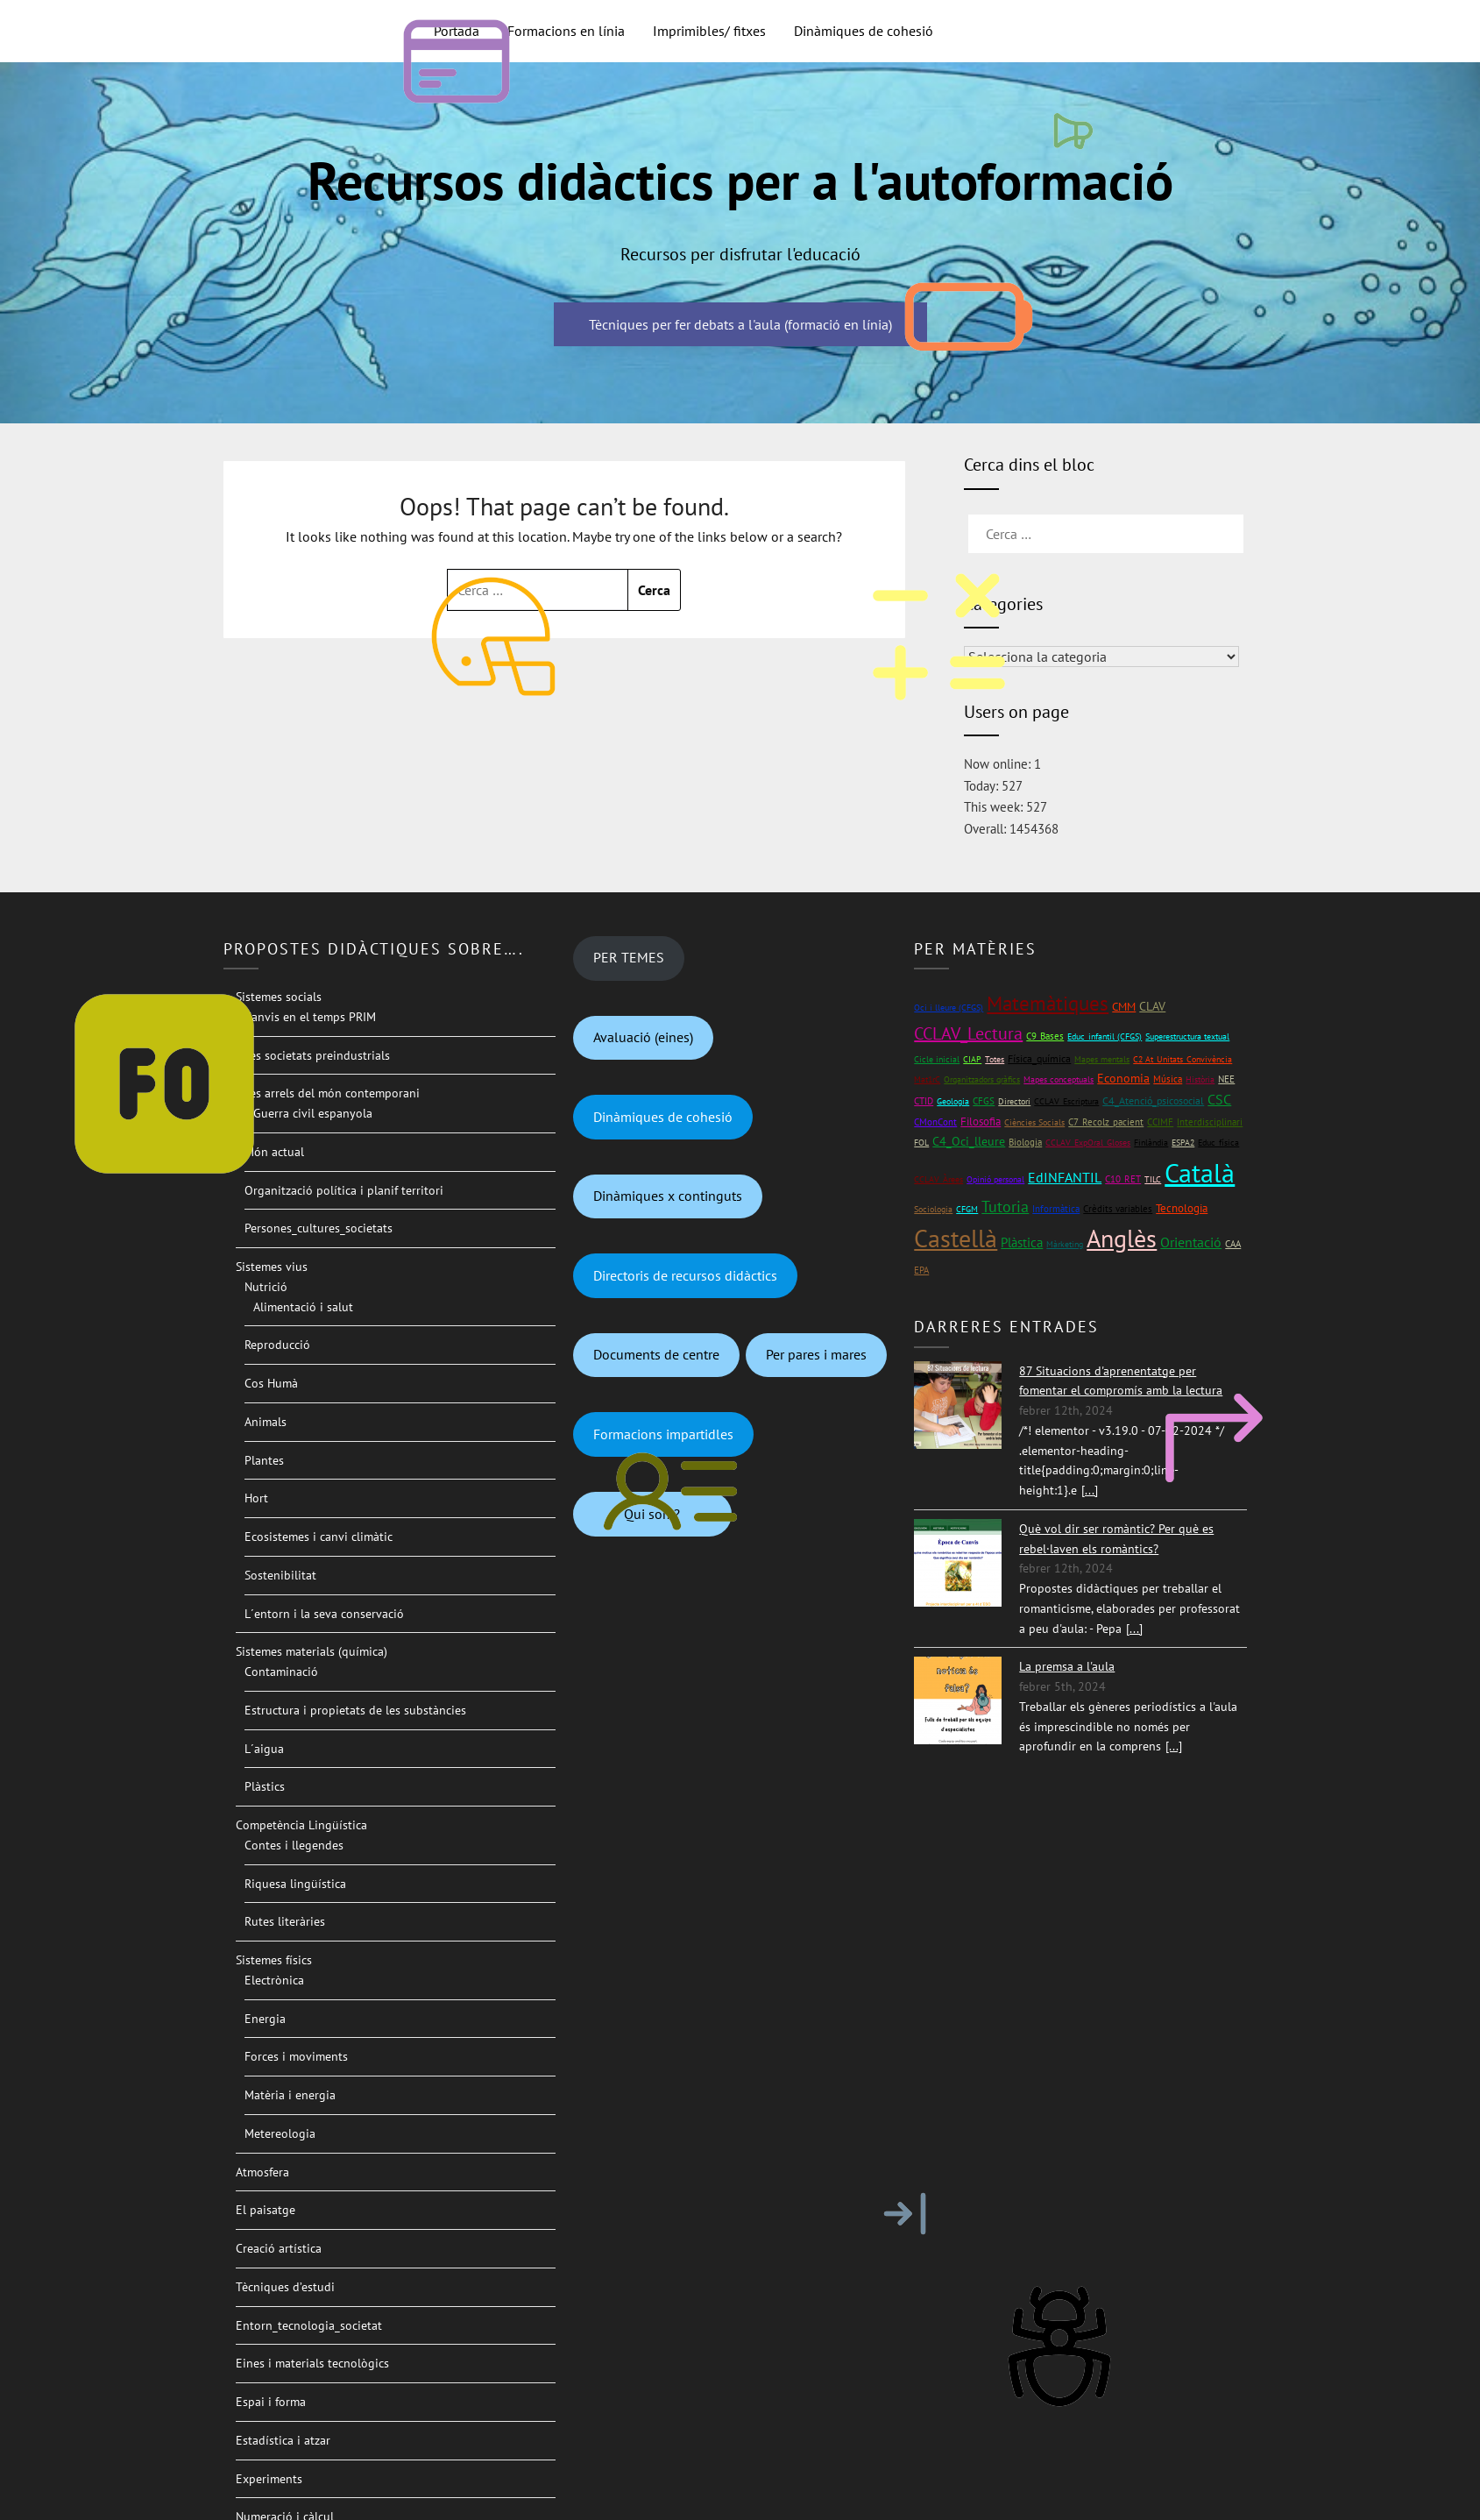 The height and width of the screenshot is (2520, 1480). Describe the element at coordinates (968, 312) in the screenshot. I see `indicates empty battery status` at that location.